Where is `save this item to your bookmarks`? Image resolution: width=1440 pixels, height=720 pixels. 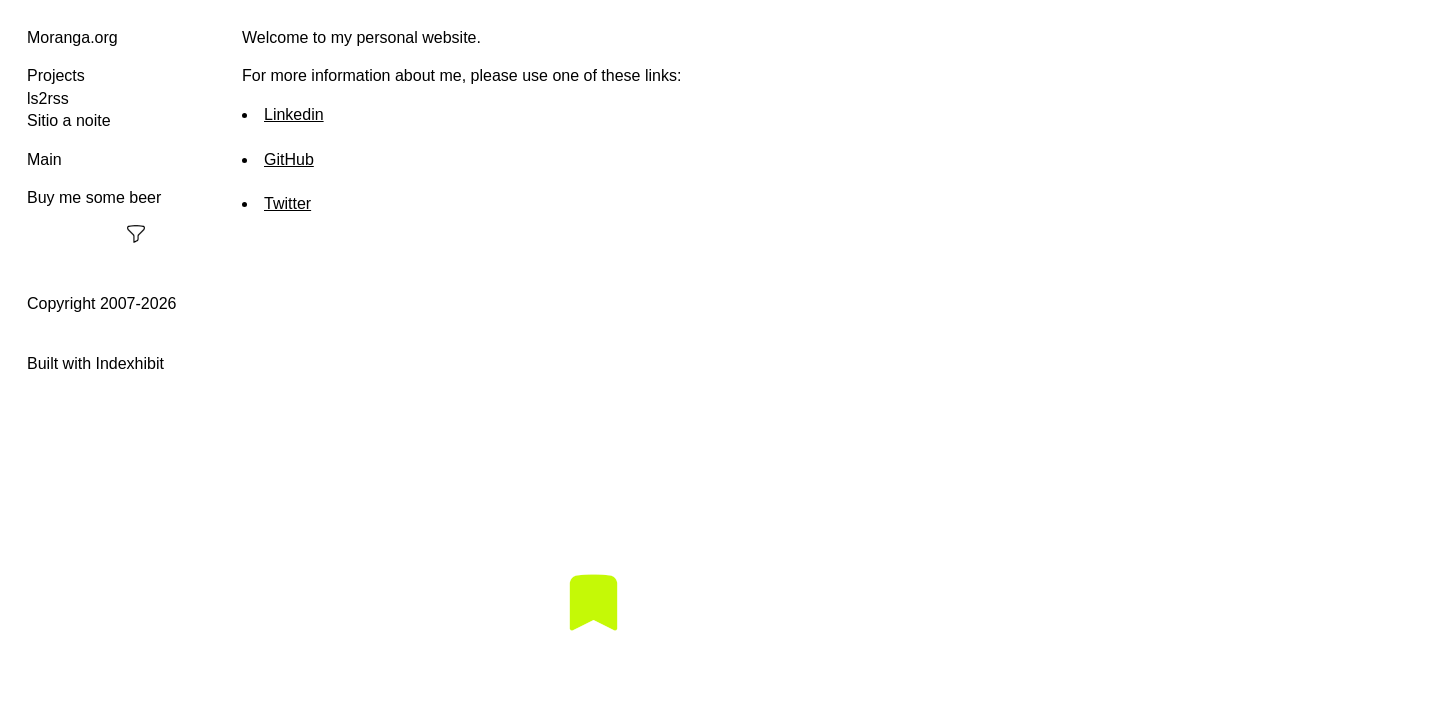
save this item to your bookmarks is located at coordinates (593, 602).